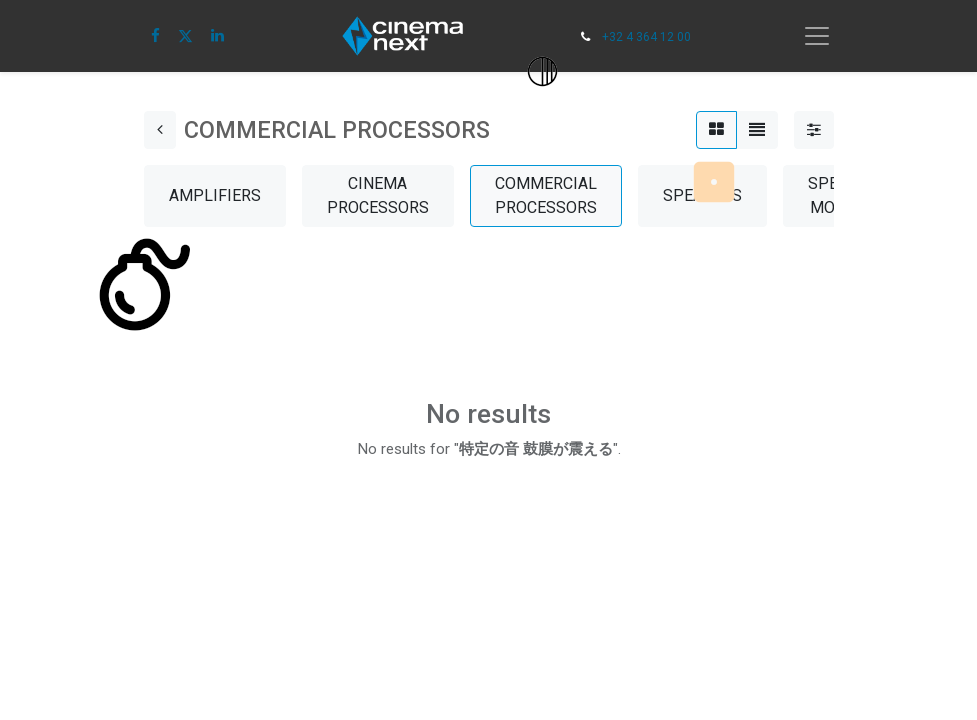  I want to click on indicates a value of one in a dice or random number game, so click(714, 182).